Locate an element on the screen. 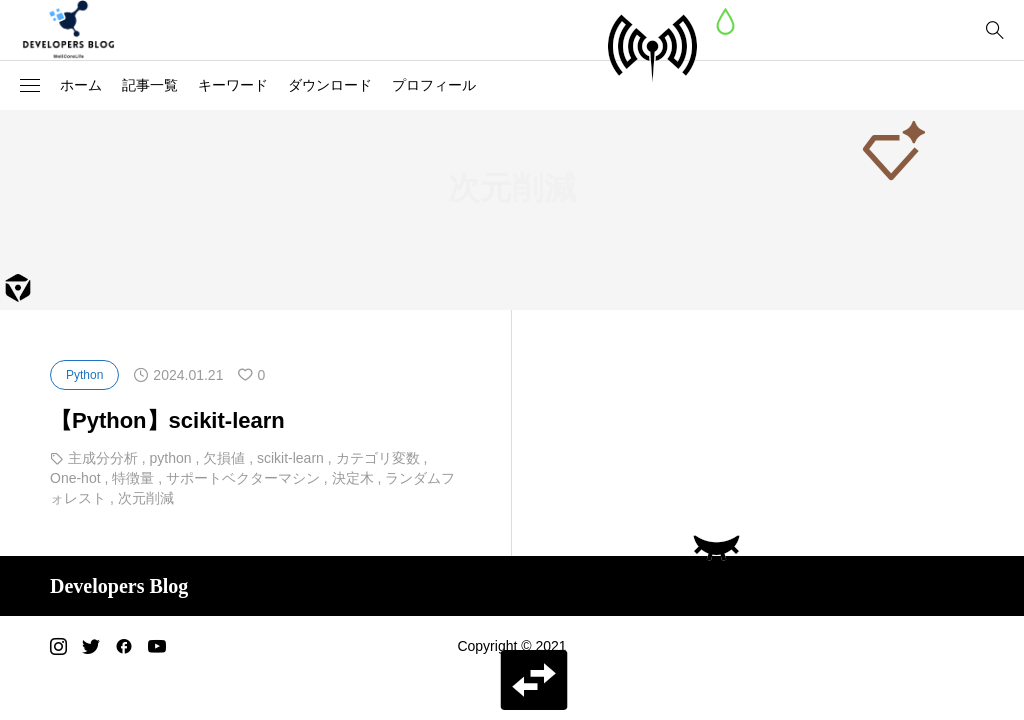 The image size is (1024, 720). premium or luxury feature indicator is located at coordinates (894, 152).